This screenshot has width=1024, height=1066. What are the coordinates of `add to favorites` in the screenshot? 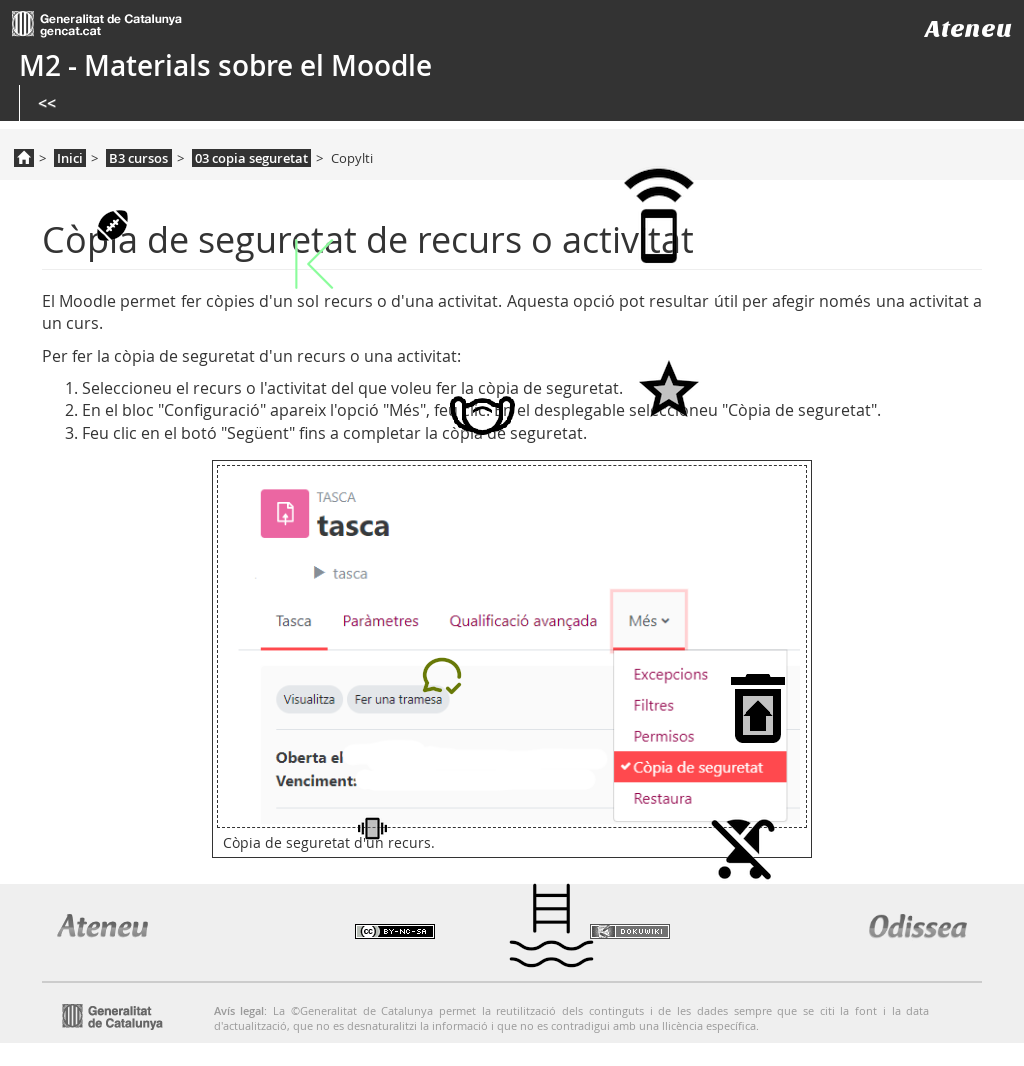 It's located at (669, 390).